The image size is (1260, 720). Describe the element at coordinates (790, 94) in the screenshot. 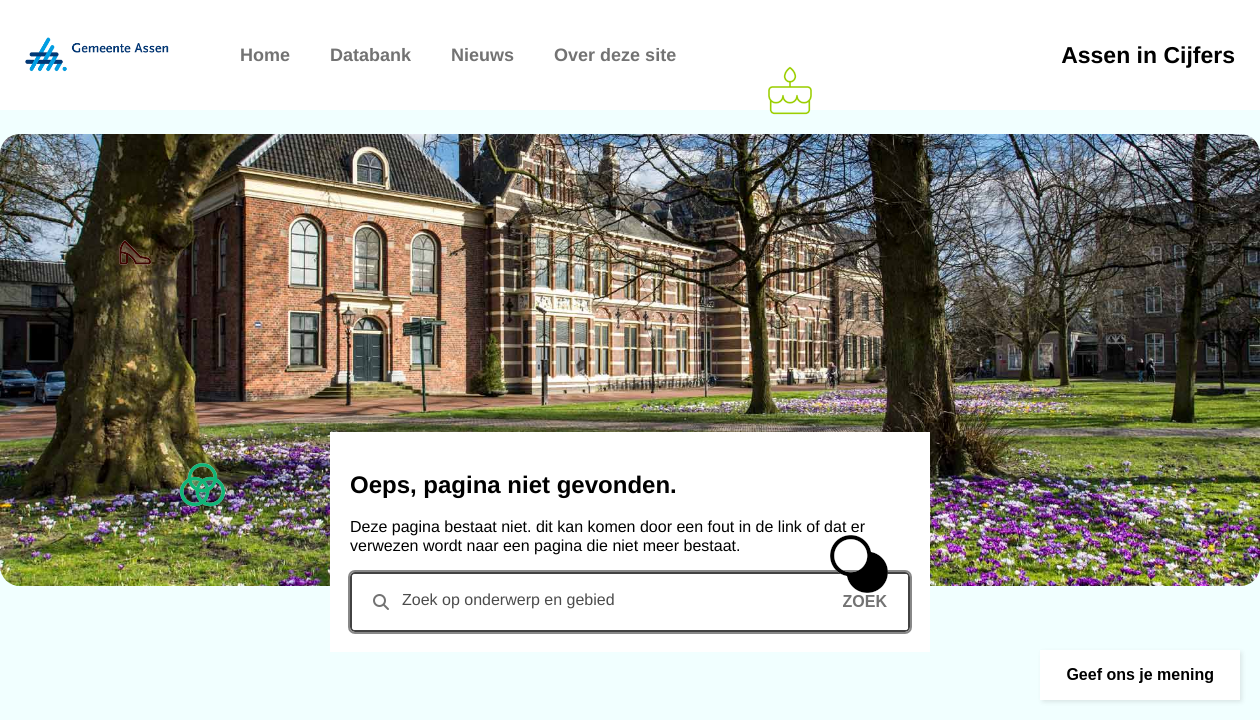

I see `view birthday or celebration reminders` at that location.